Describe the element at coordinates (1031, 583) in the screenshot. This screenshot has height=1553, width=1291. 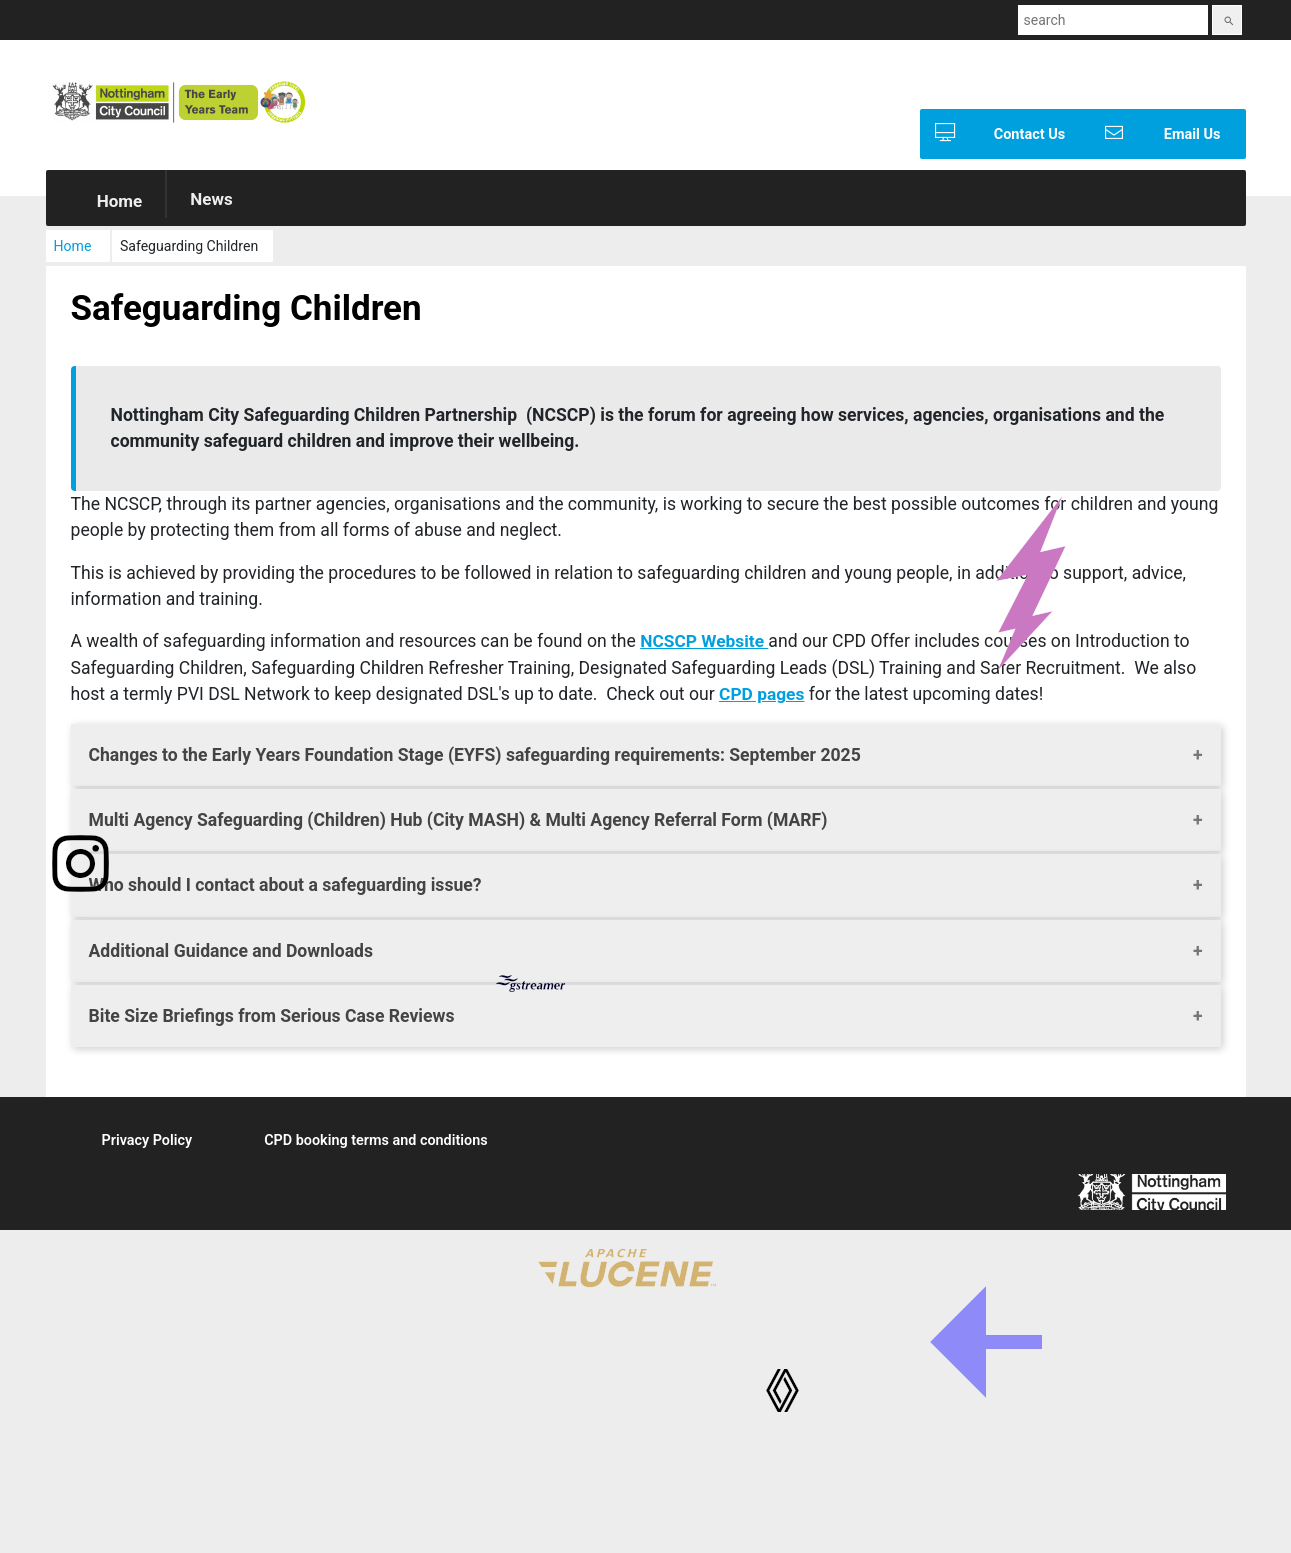
I see `hotwire brand logo` at that location.